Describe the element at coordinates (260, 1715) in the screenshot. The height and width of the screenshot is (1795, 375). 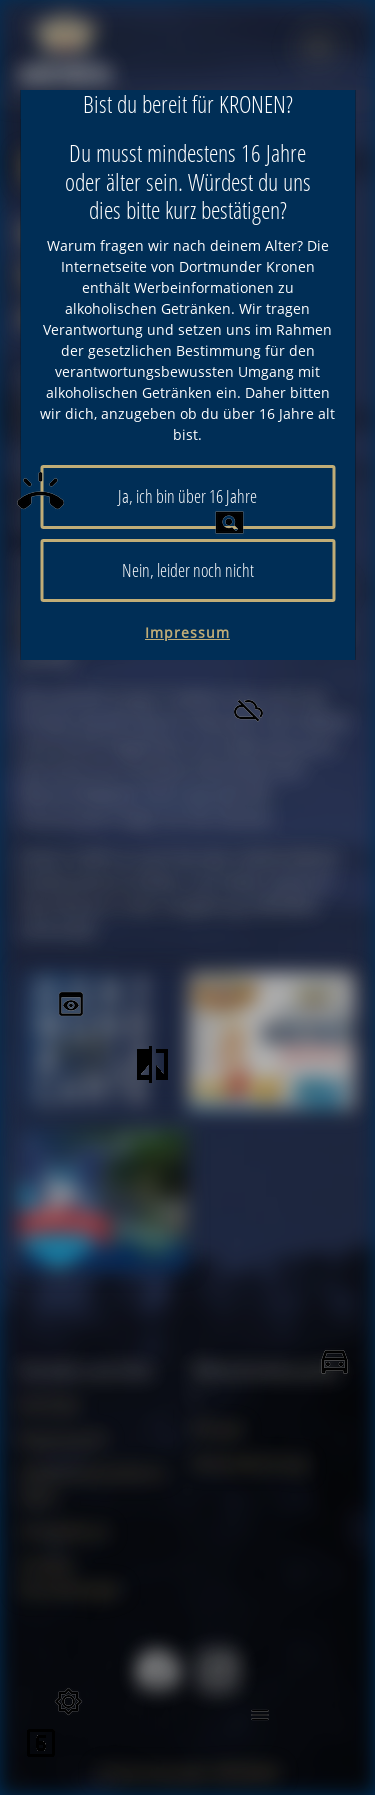
I see `open navigation menu` at that location.